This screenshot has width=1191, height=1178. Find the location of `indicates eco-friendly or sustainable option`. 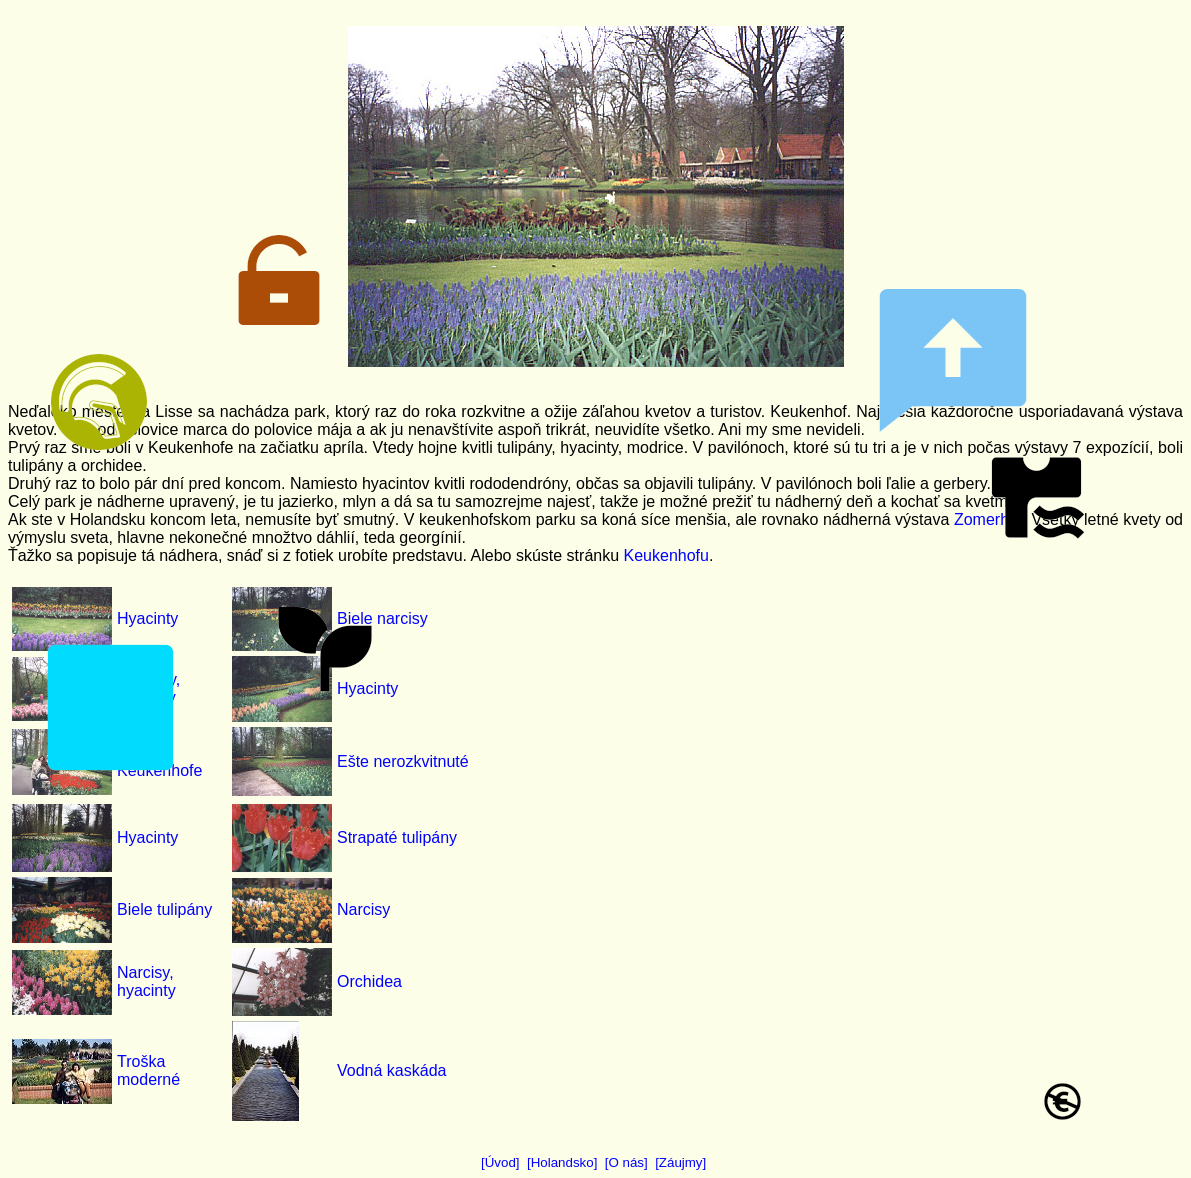

indicates eco-friendly or sustainable option is located at coordinates (325, 649).